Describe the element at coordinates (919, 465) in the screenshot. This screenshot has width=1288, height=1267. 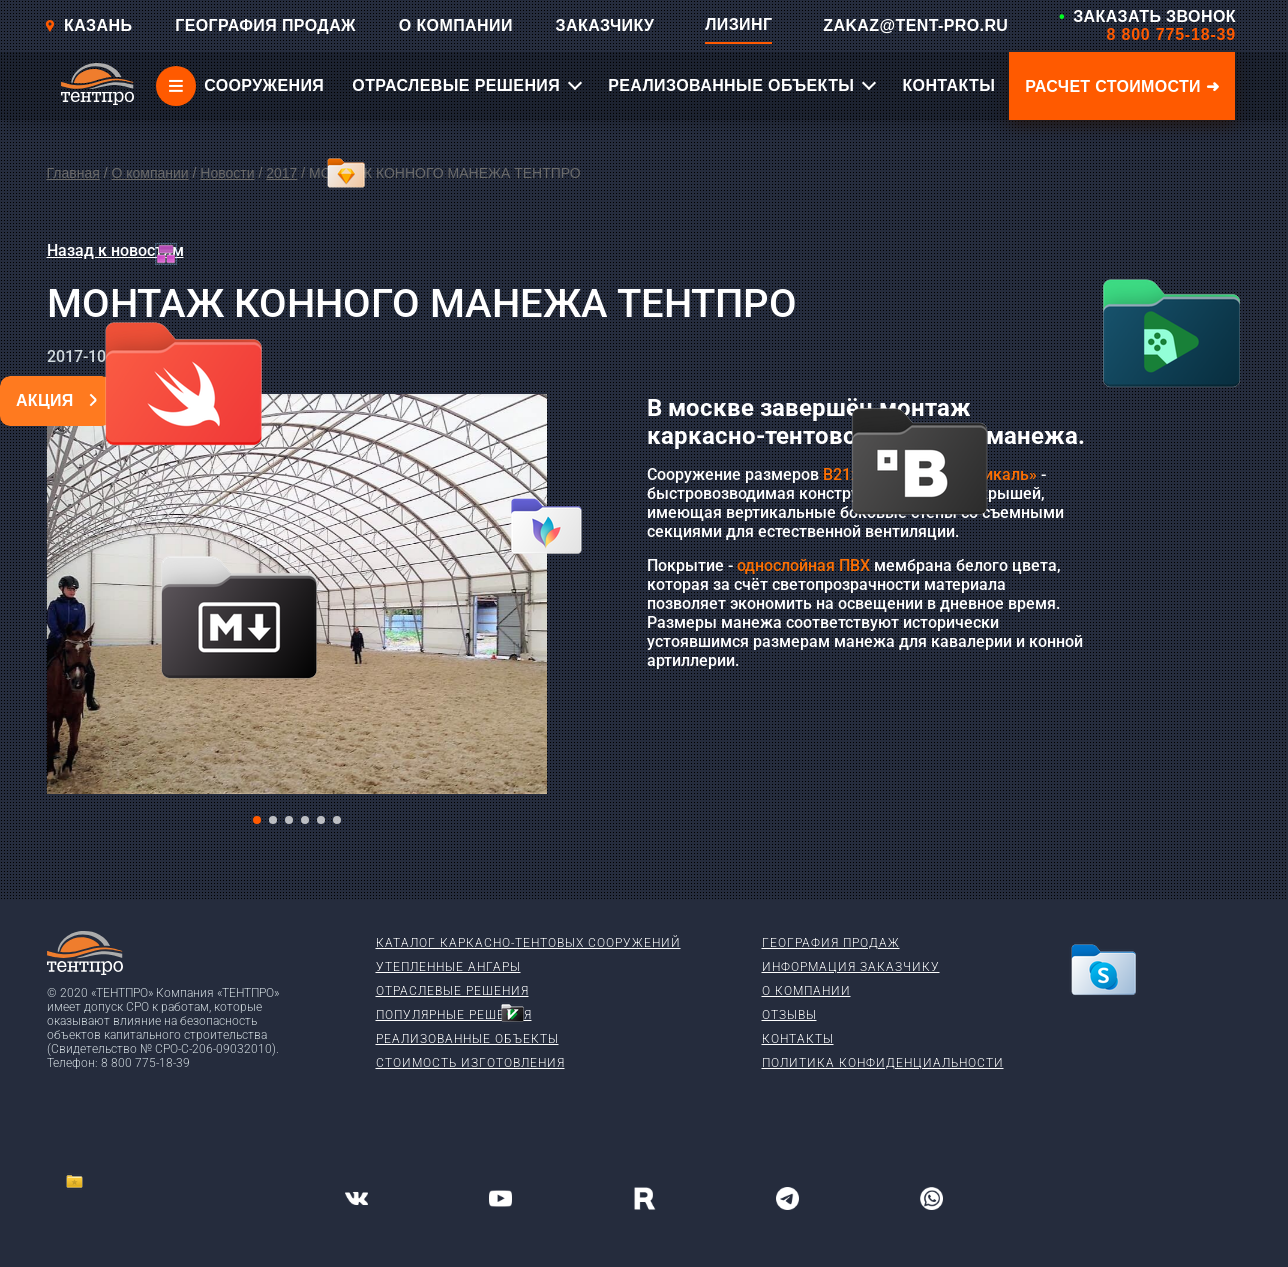
I see `open bethesda.net game files folder` at that location.